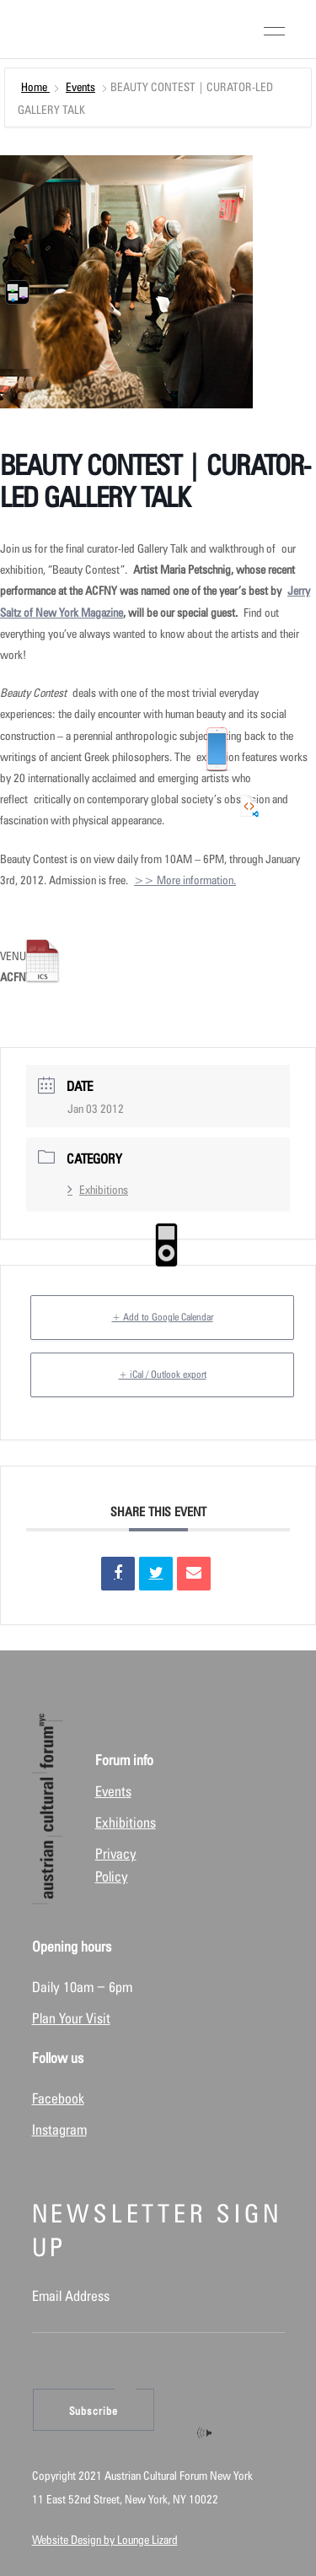  What do you see at coordinates (42, 961) in the screenshot?
I see `open or import an ICS calendar file` at bounding box center [42, 961].